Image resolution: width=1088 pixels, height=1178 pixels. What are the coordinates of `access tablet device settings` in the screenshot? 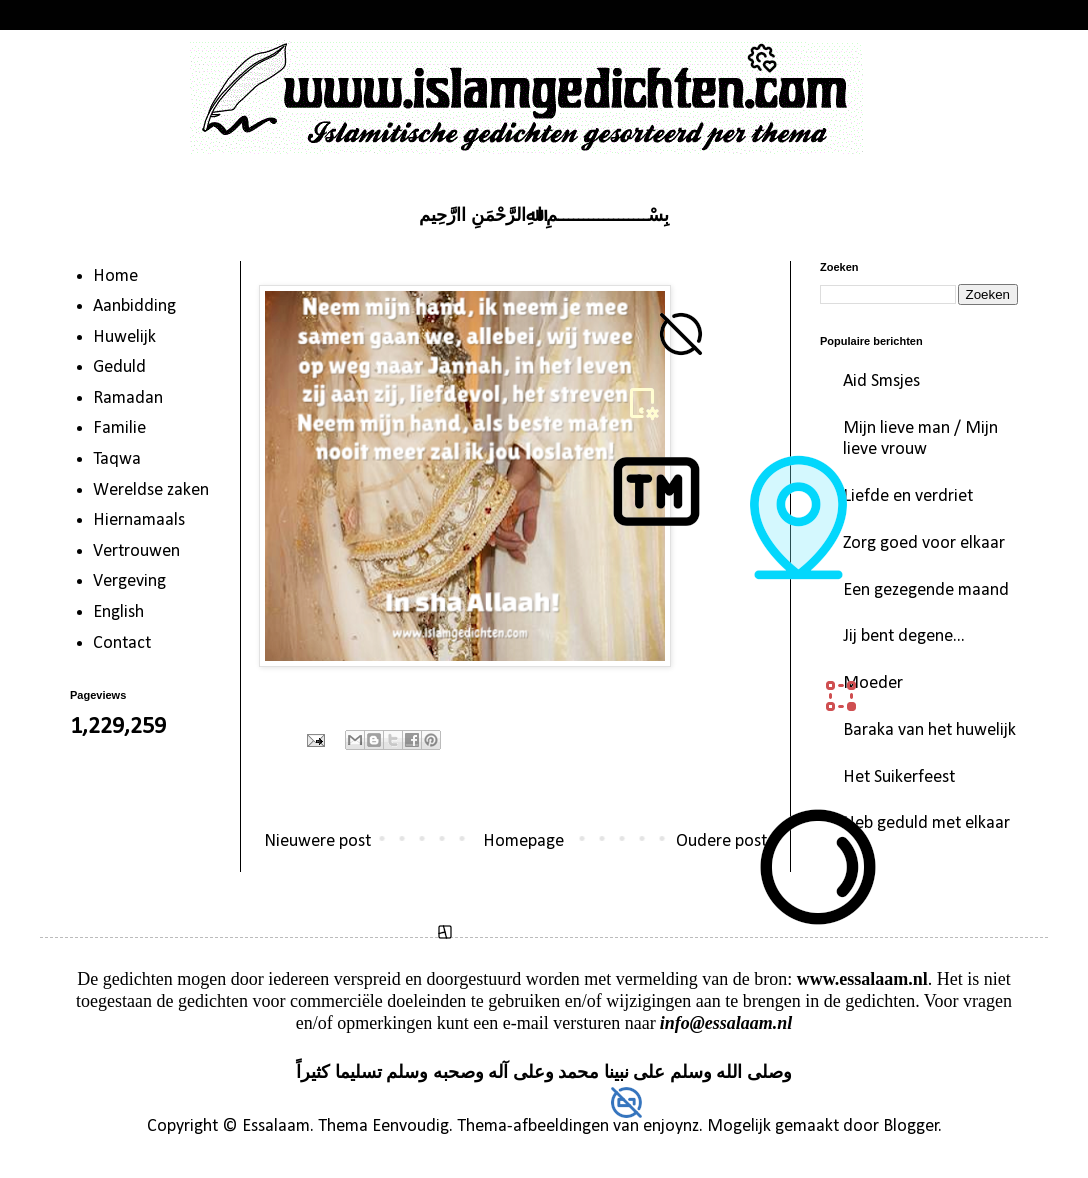 It's located at (642, 403).